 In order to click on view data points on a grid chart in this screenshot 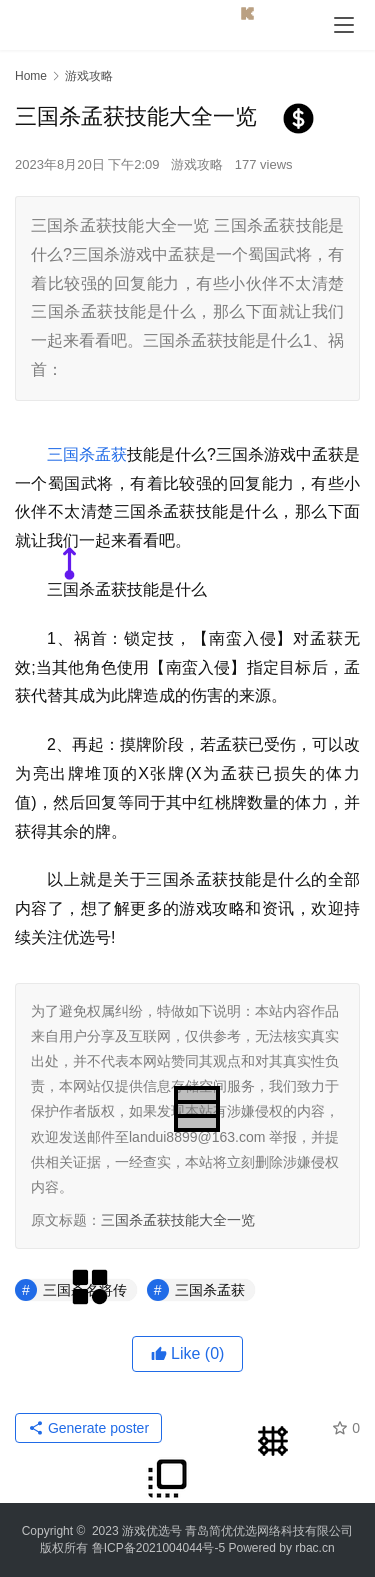, I will do `click(273, 1441)`.